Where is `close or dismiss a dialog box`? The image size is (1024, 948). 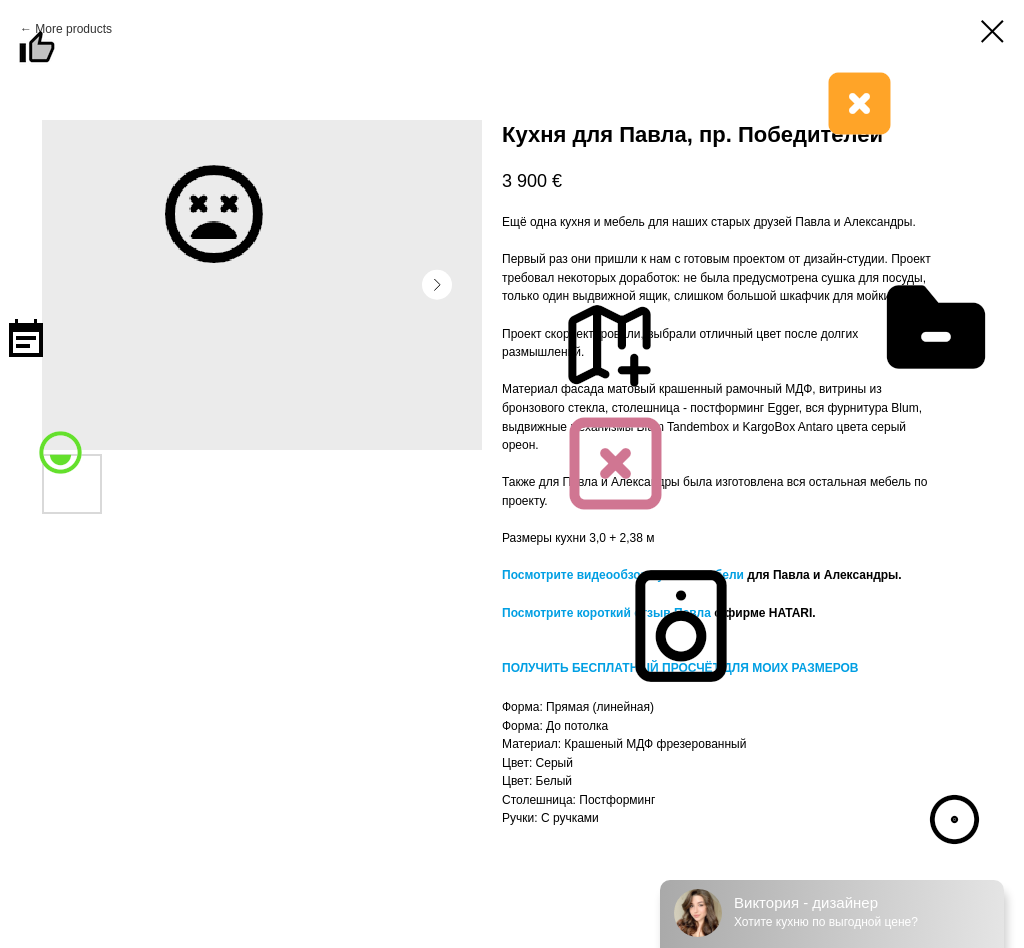
close or dismiss a dialog box is located at coordinates (615, 463).